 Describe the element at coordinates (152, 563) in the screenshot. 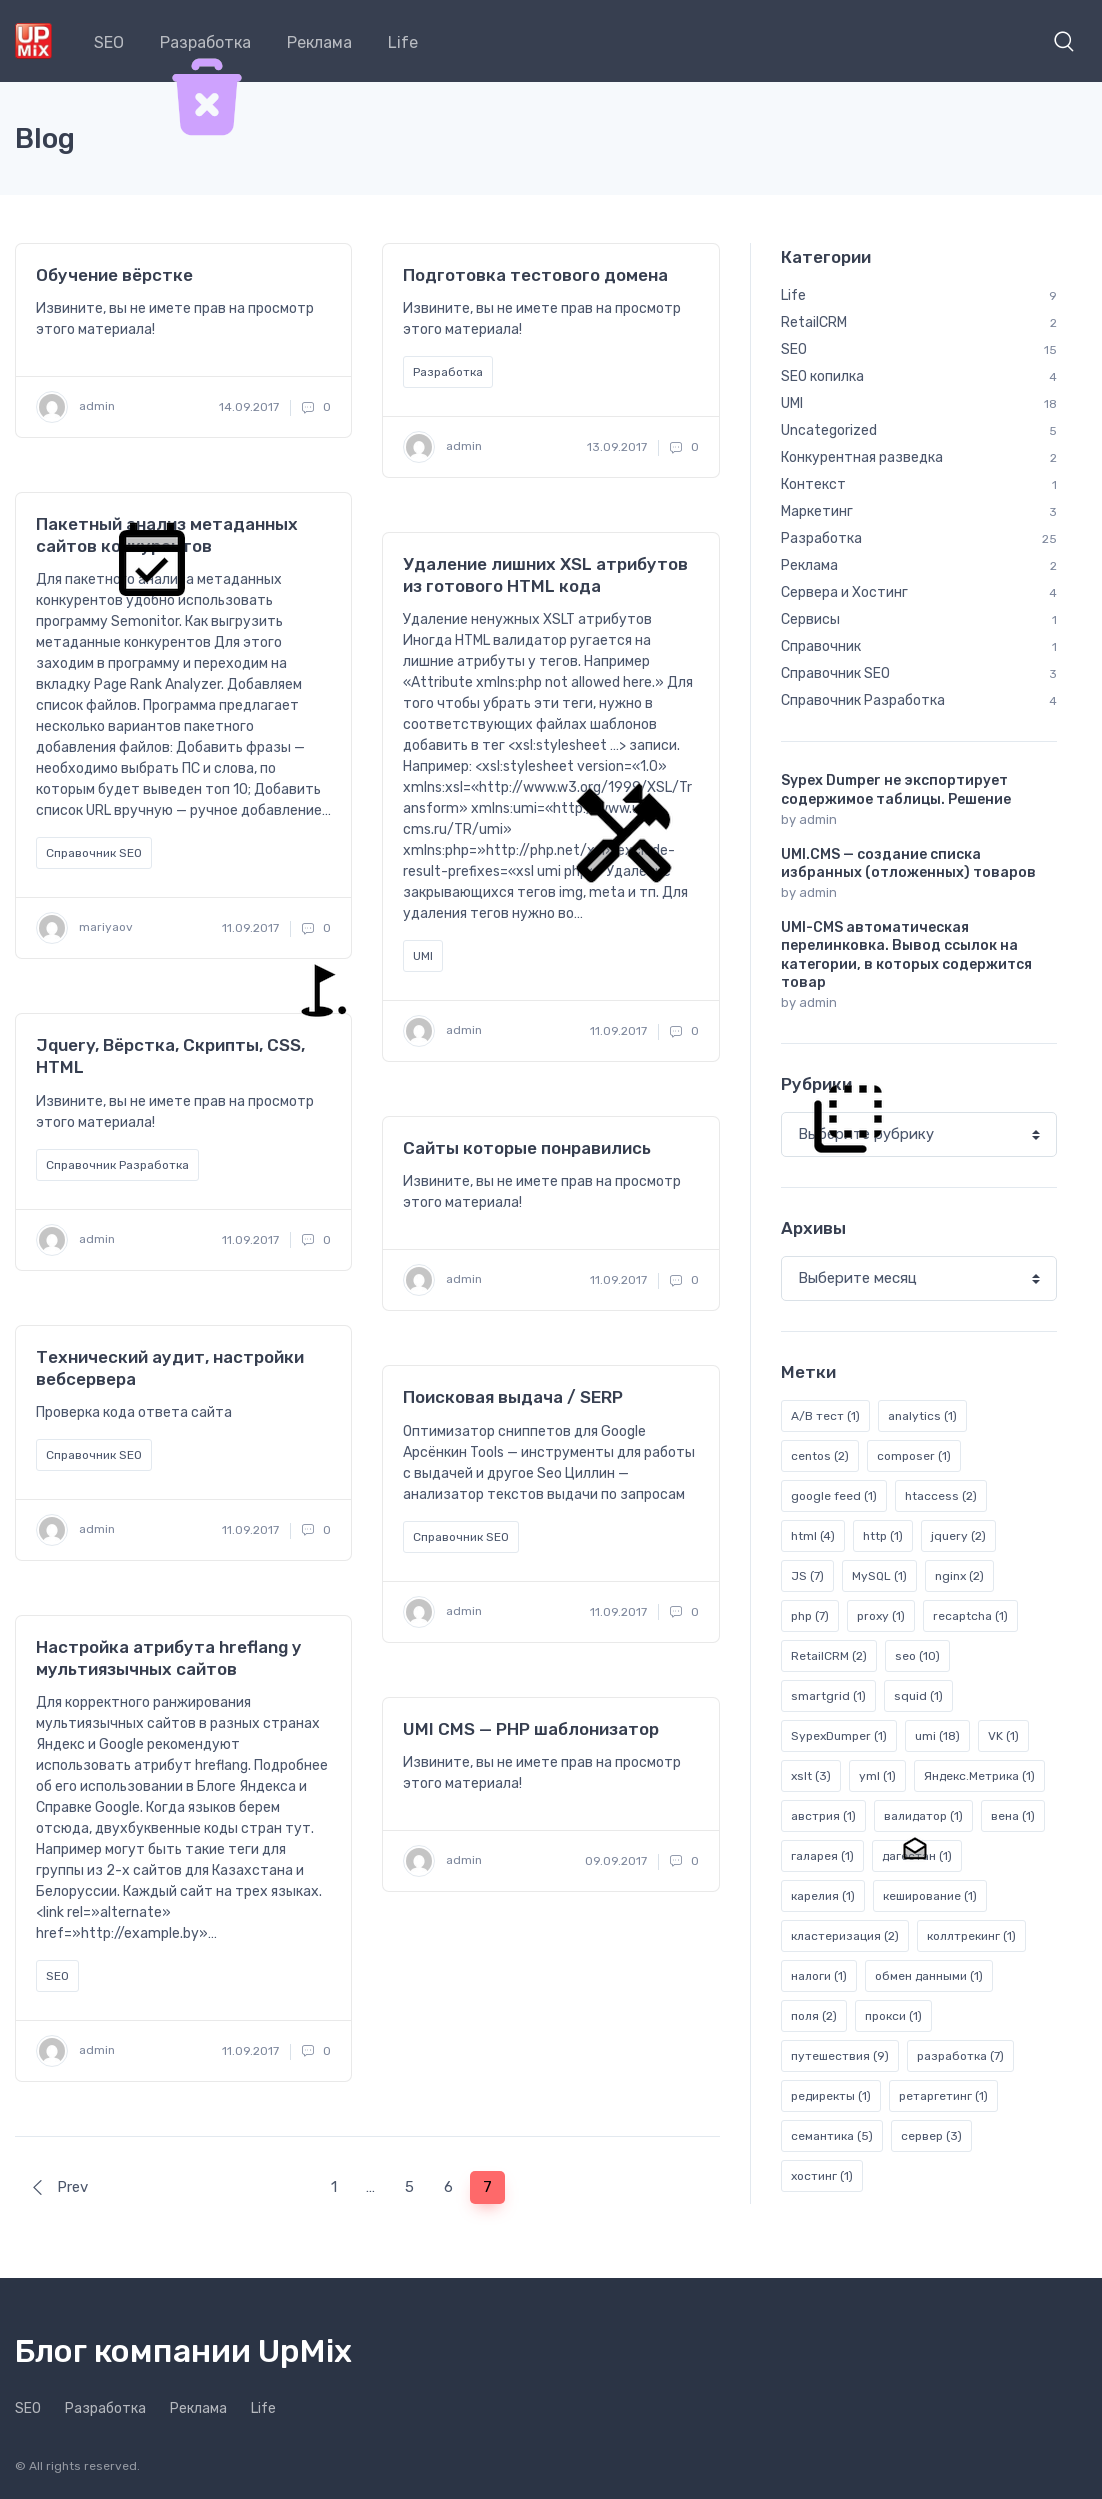

I see `event confirmed or scheduled successfully` at that location.